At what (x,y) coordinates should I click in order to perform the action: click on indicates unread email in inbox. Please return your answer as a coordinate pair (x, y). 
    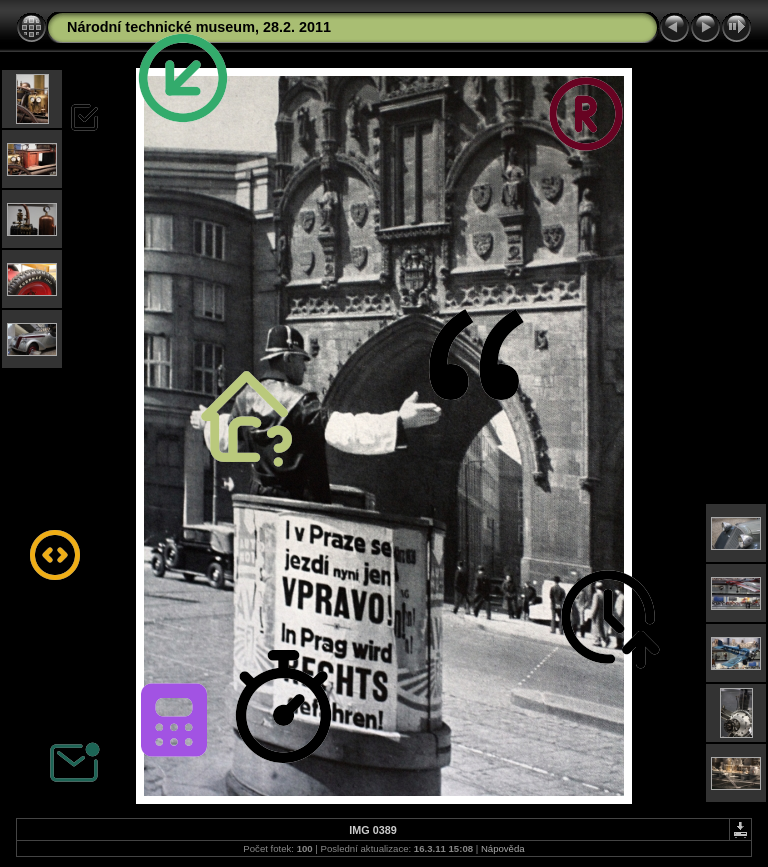
    Looking at the image, I should click on (74, 763).